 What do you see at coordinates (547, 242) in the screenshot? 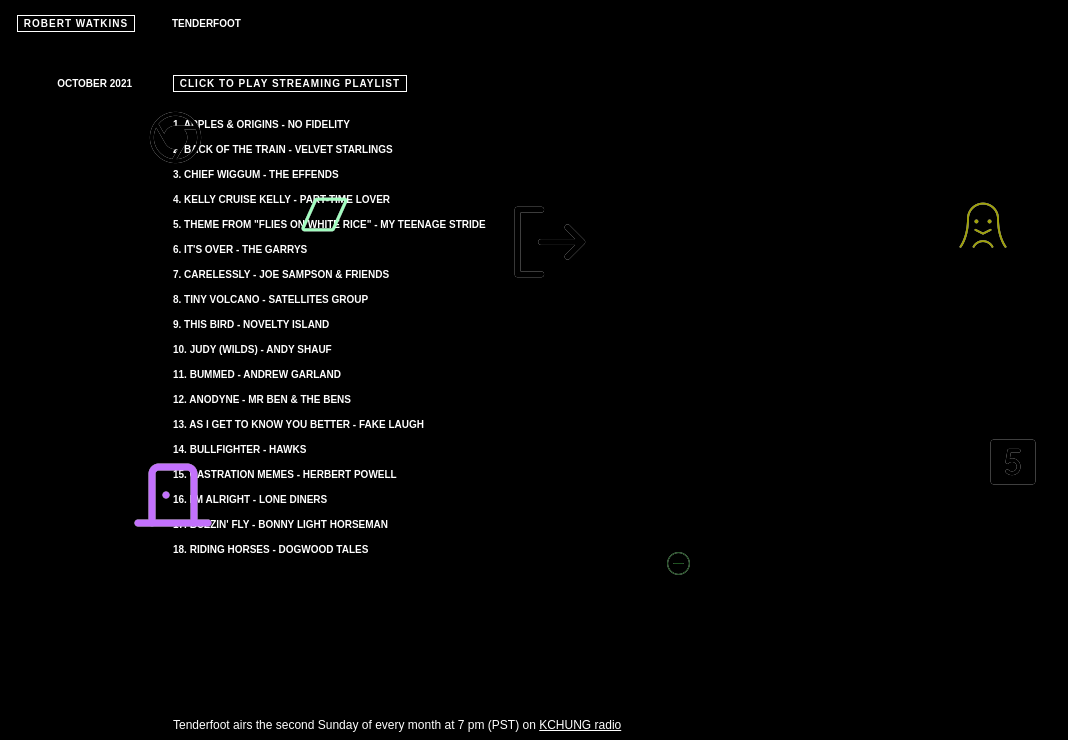
I see `sign out of your account` at bounding box center [547, 242].